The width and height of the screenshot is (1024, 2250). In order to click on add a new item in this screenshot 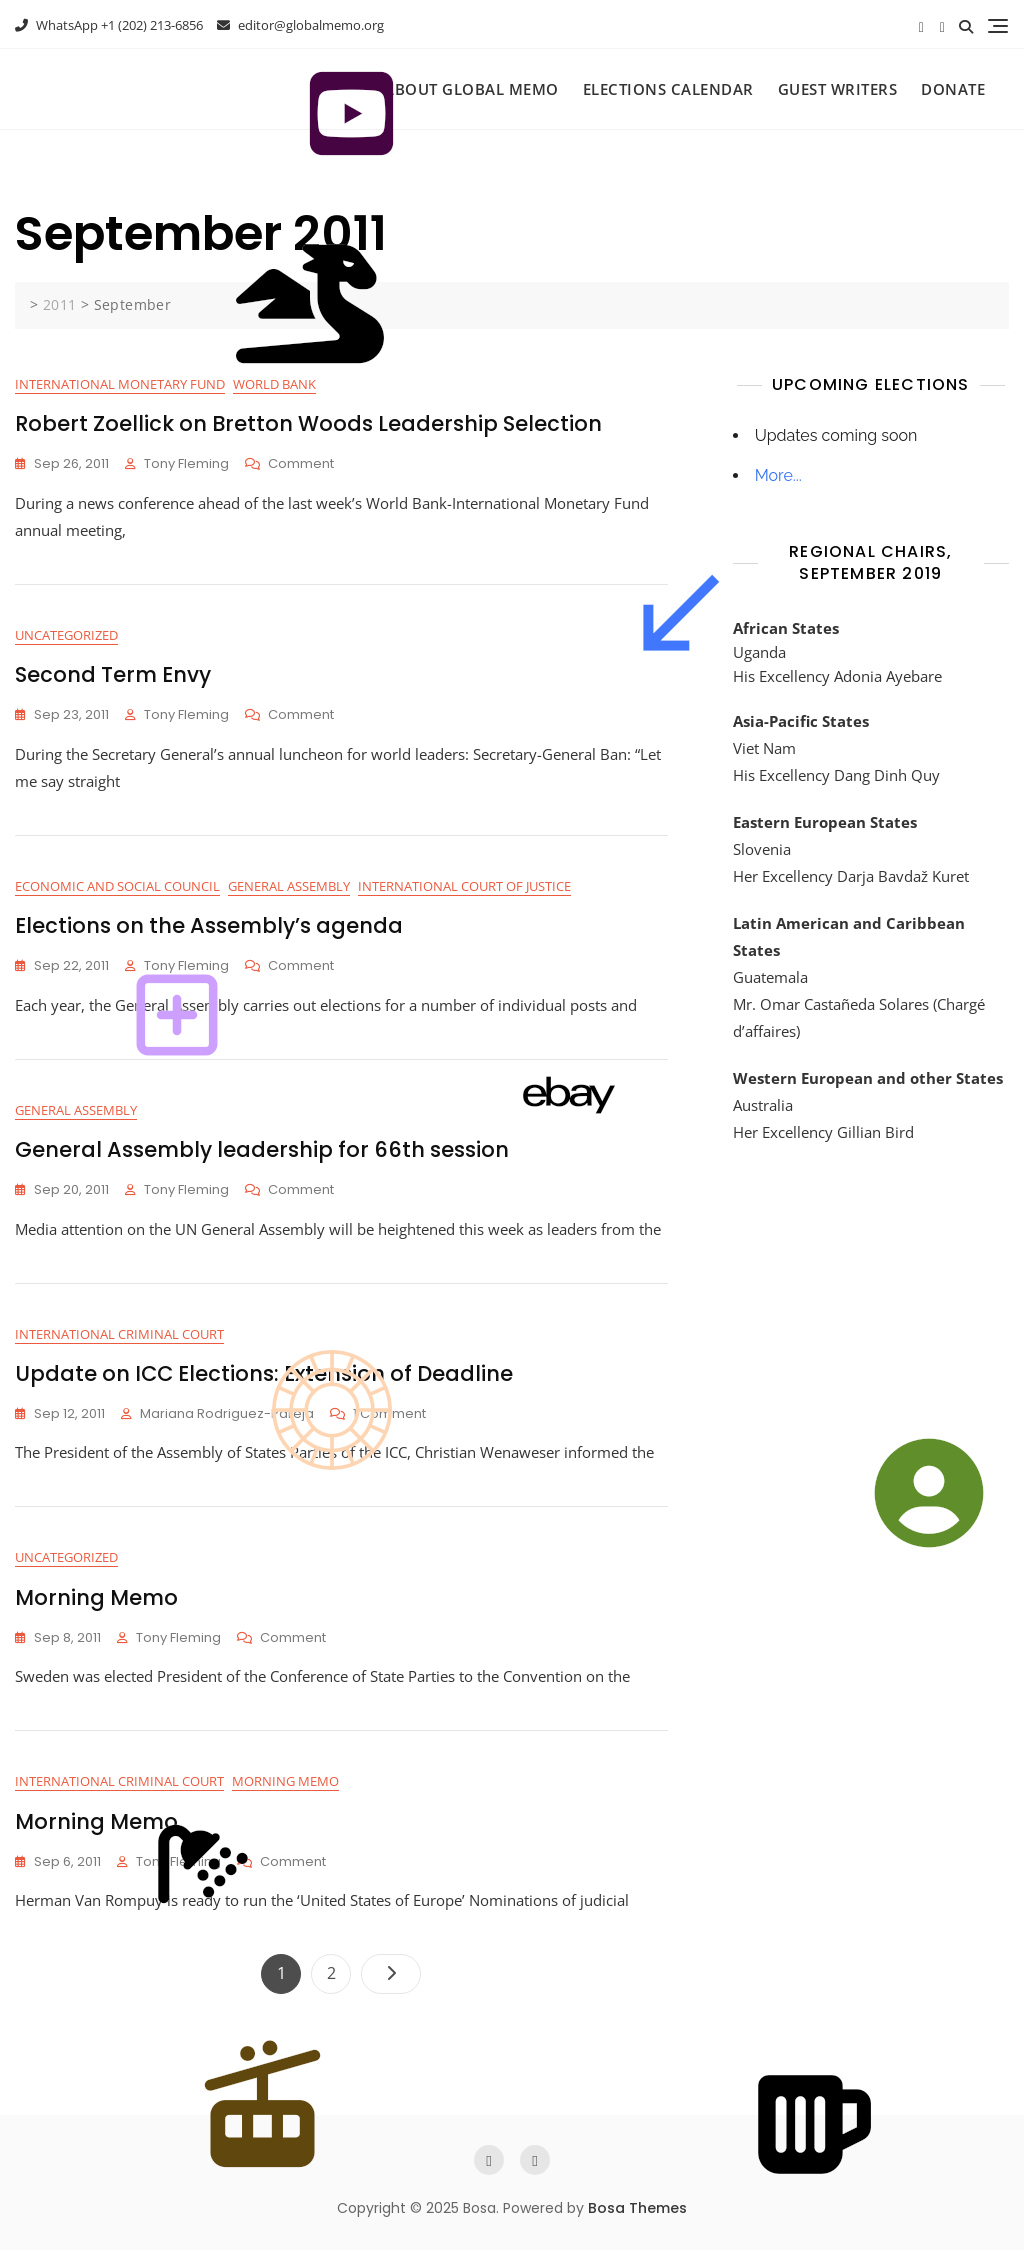, I will do `click(177, 1015)`.